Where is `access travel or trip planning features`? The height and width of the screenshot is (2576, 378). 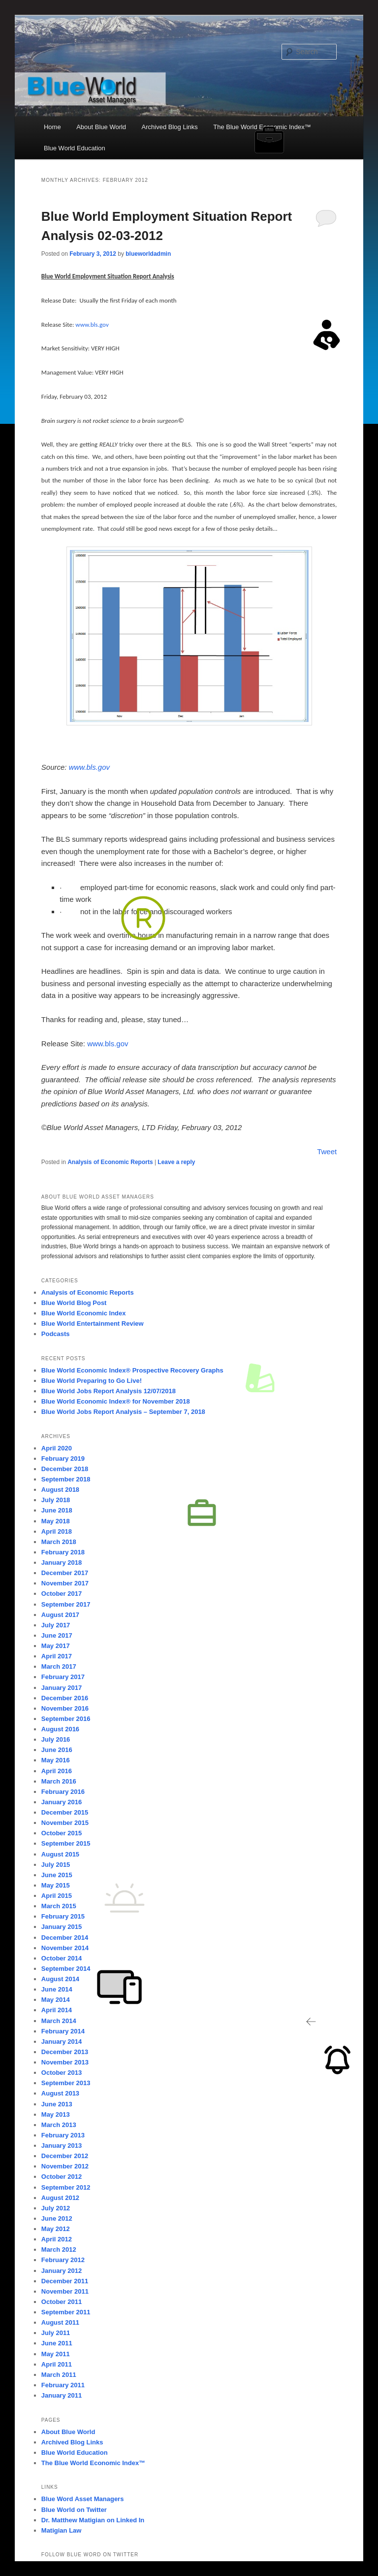
access travel or trip planning features is located at coordinates (202, 1514).